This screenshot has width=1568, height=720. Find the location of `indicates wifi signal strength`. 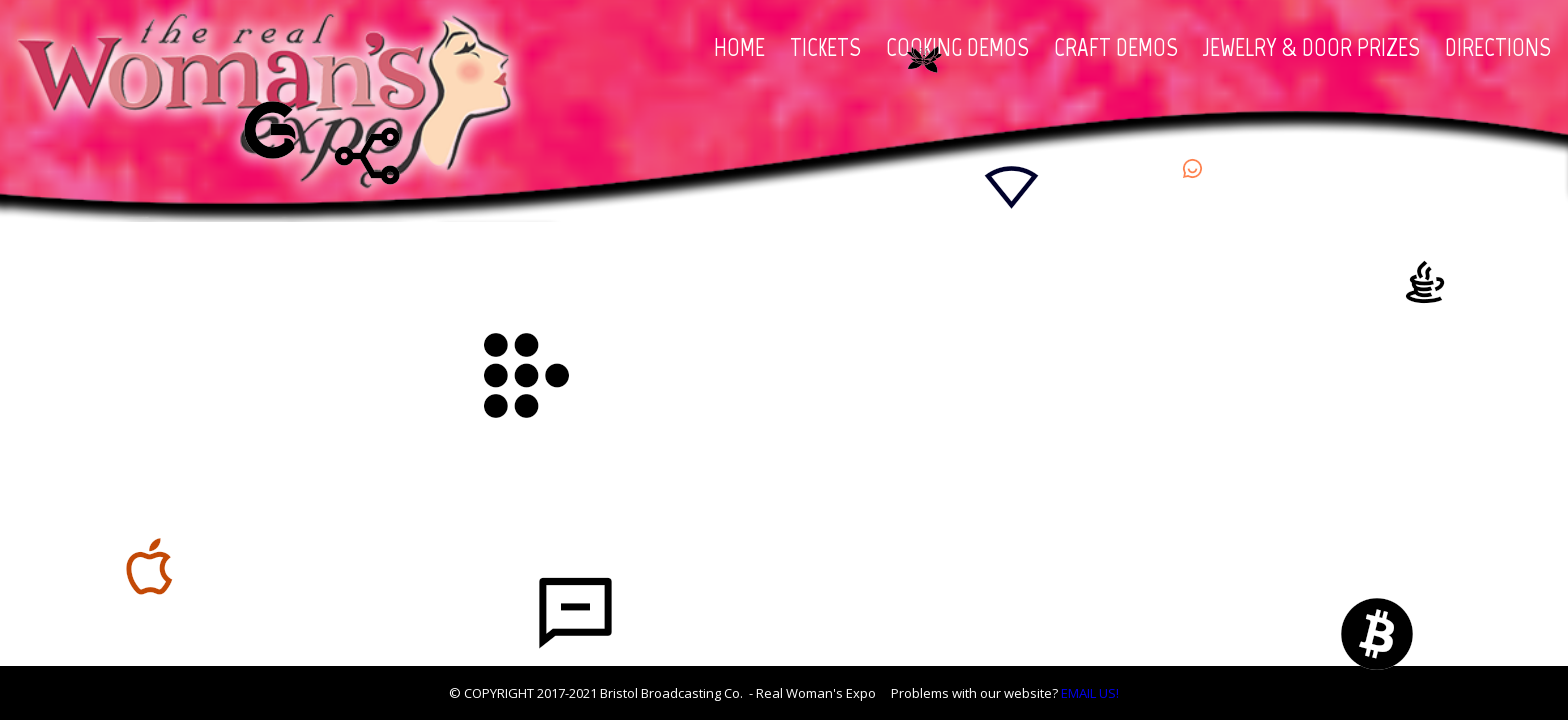

indicates wifi signal strength is located at coordinates (1011, 187).